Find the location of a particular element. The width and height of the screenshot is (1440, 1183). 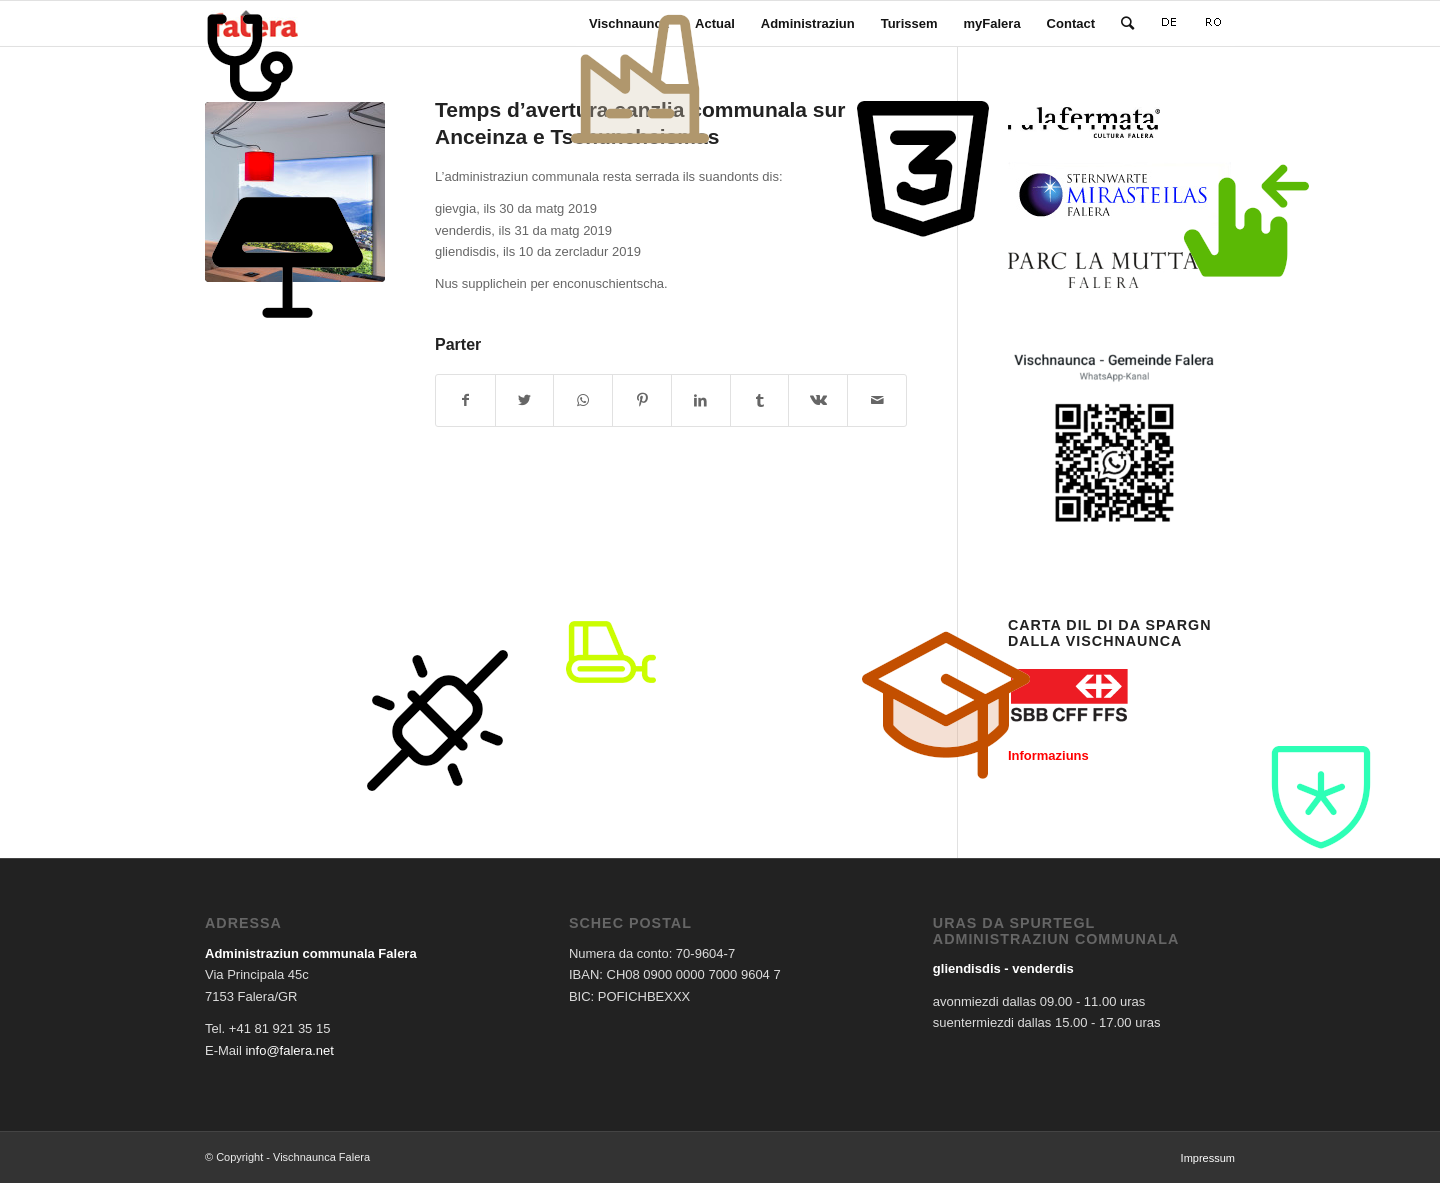

swipe left to navigate or dismiss is located at coordinates (1240, 225).